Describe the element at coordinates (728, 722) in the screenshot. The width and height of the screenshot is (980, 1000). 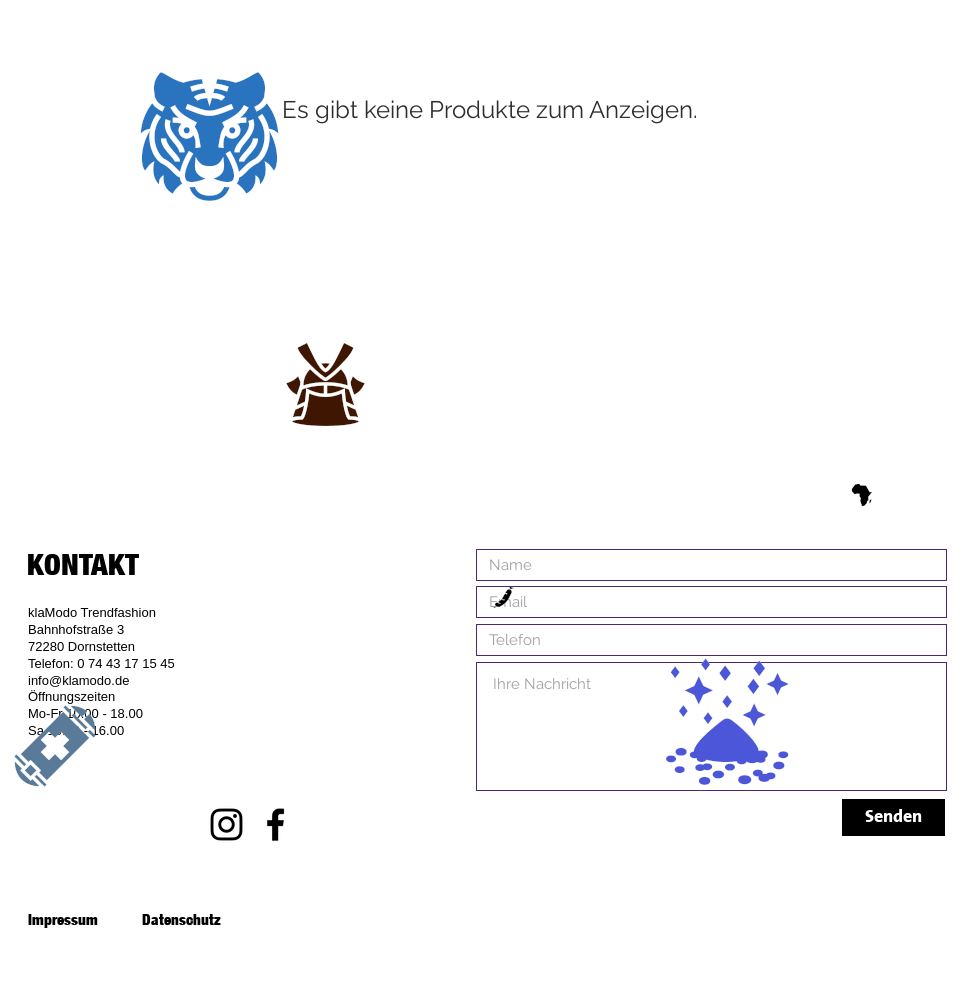
I see `a pile of spices or seasoning ingredients` at that location.